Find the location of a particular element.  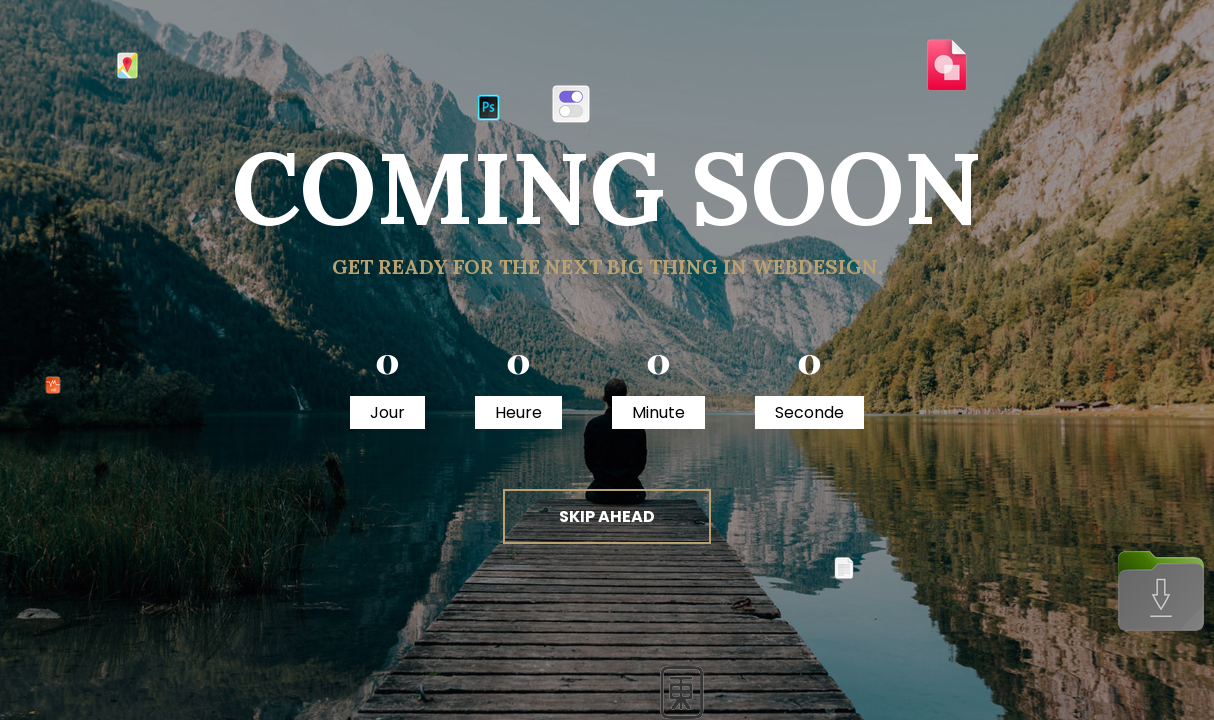

adobe photoshop file type indicator is located at coordinates (488, 107).